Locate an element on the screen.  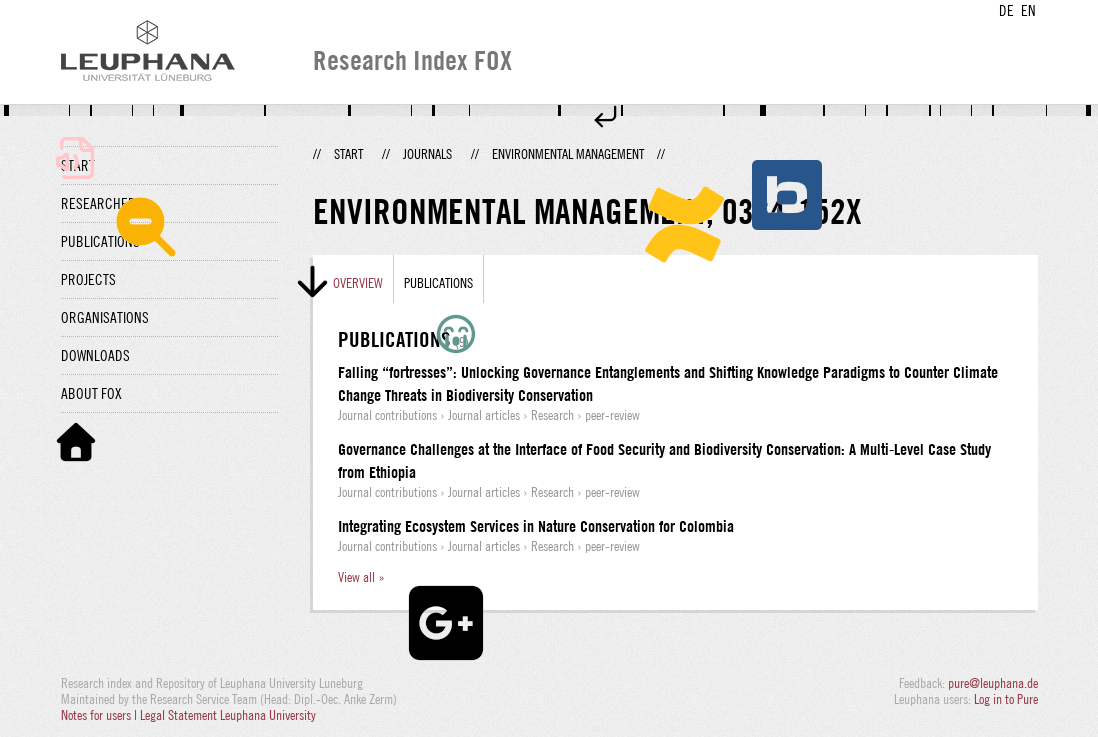
zoom out is located at coordinates (146, 227).